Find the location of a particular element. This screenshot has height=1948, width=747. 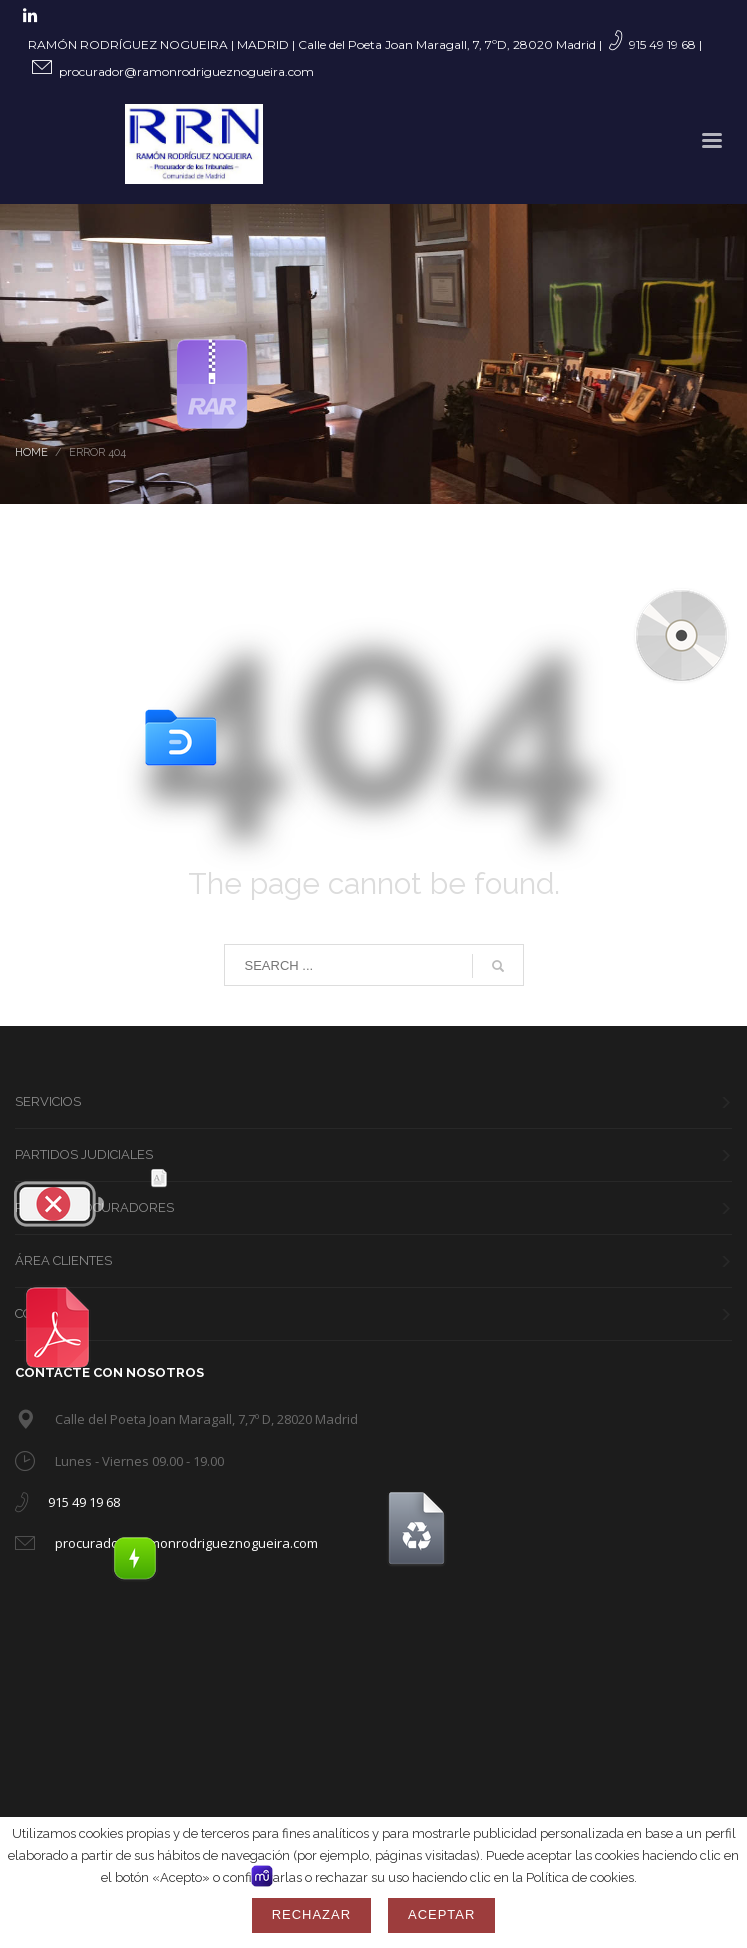

open wondershare edrawmax project folder is located at coordinates (180, 739).